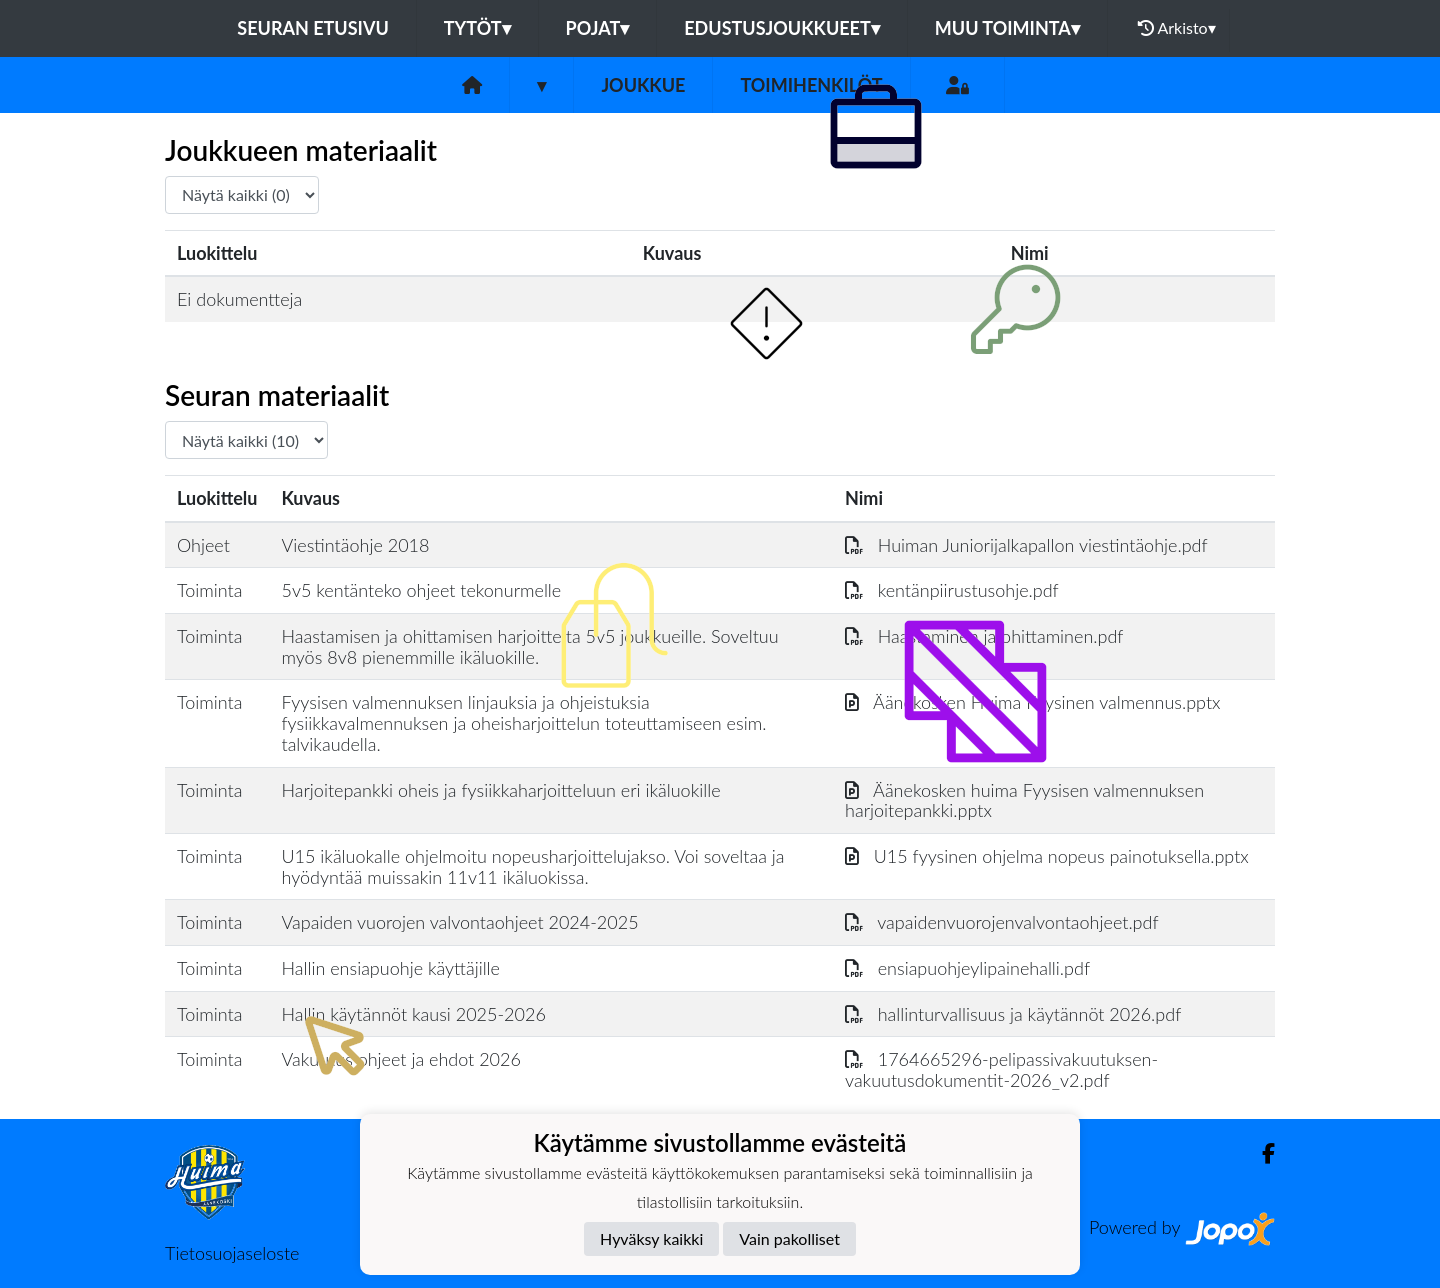  I want to click on access security or password settings, so click(1014, 311).